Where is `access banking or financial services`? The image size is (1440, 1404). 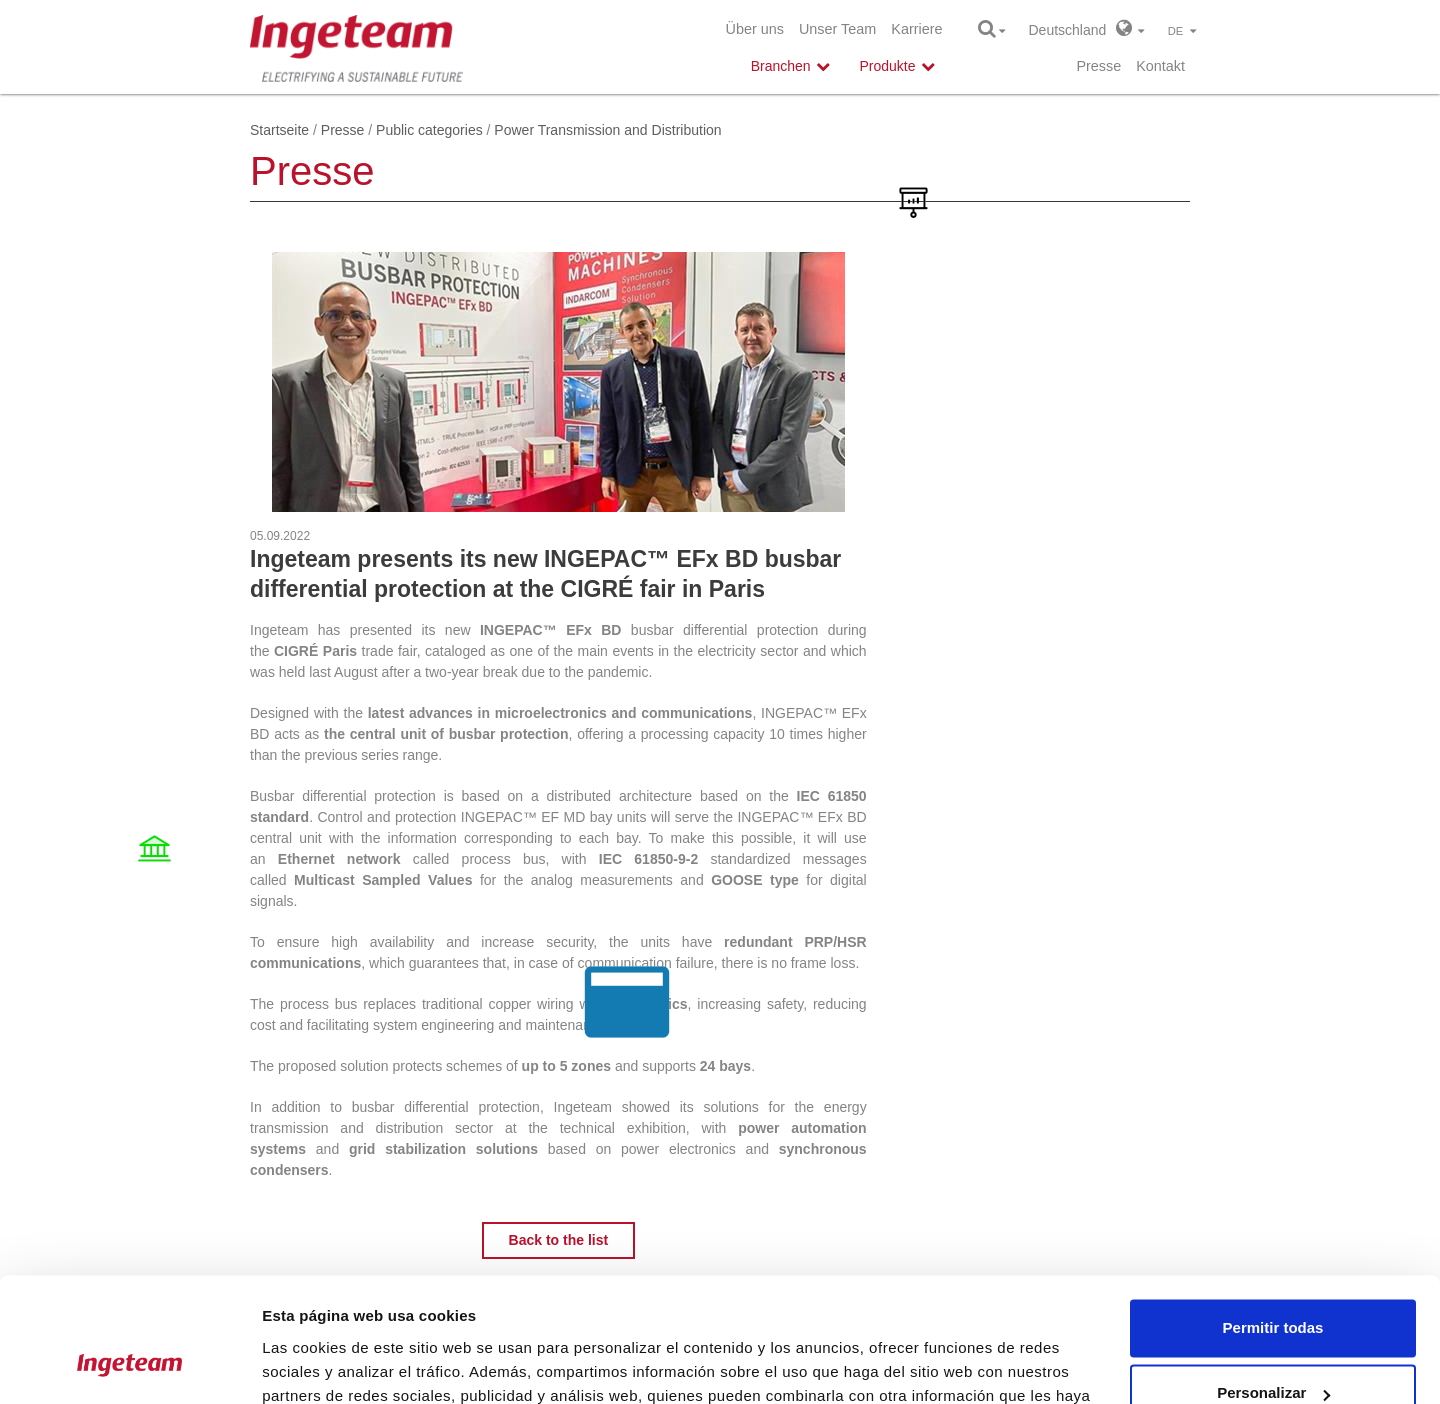 access banking or financial services is located at coordinates (154, 849).